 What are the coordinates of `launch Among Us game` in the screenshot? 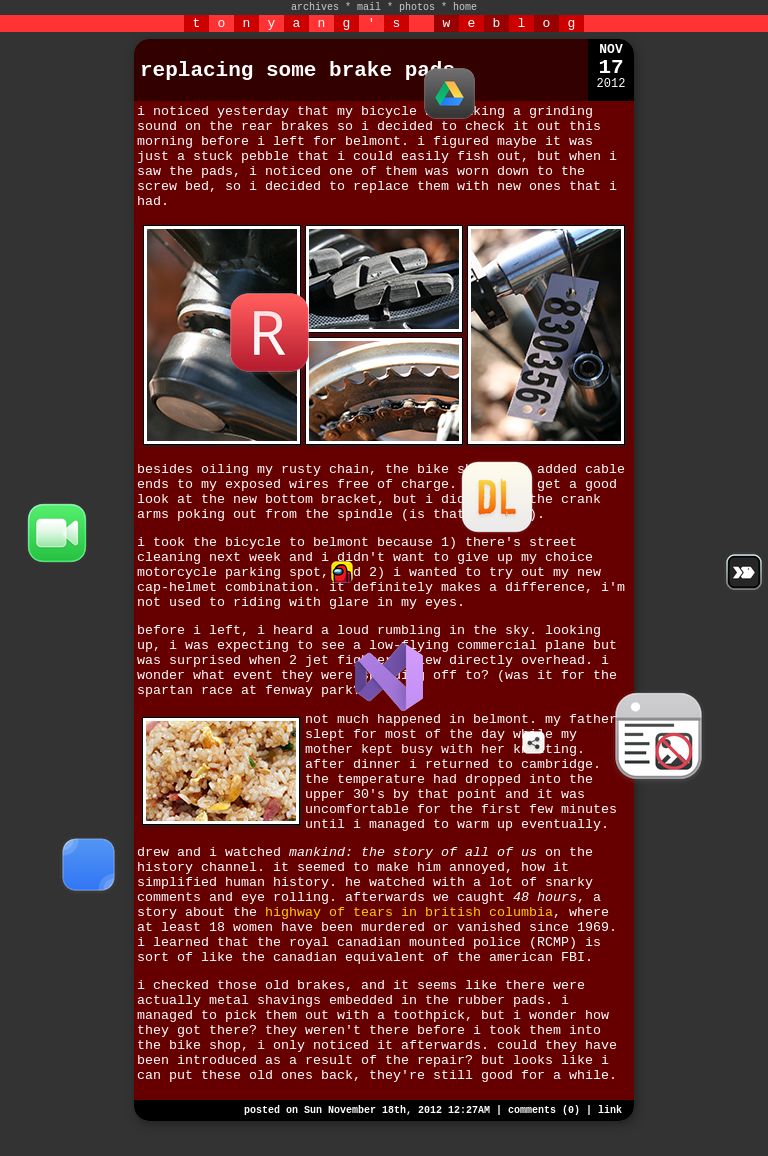 It's located at (342, 572).